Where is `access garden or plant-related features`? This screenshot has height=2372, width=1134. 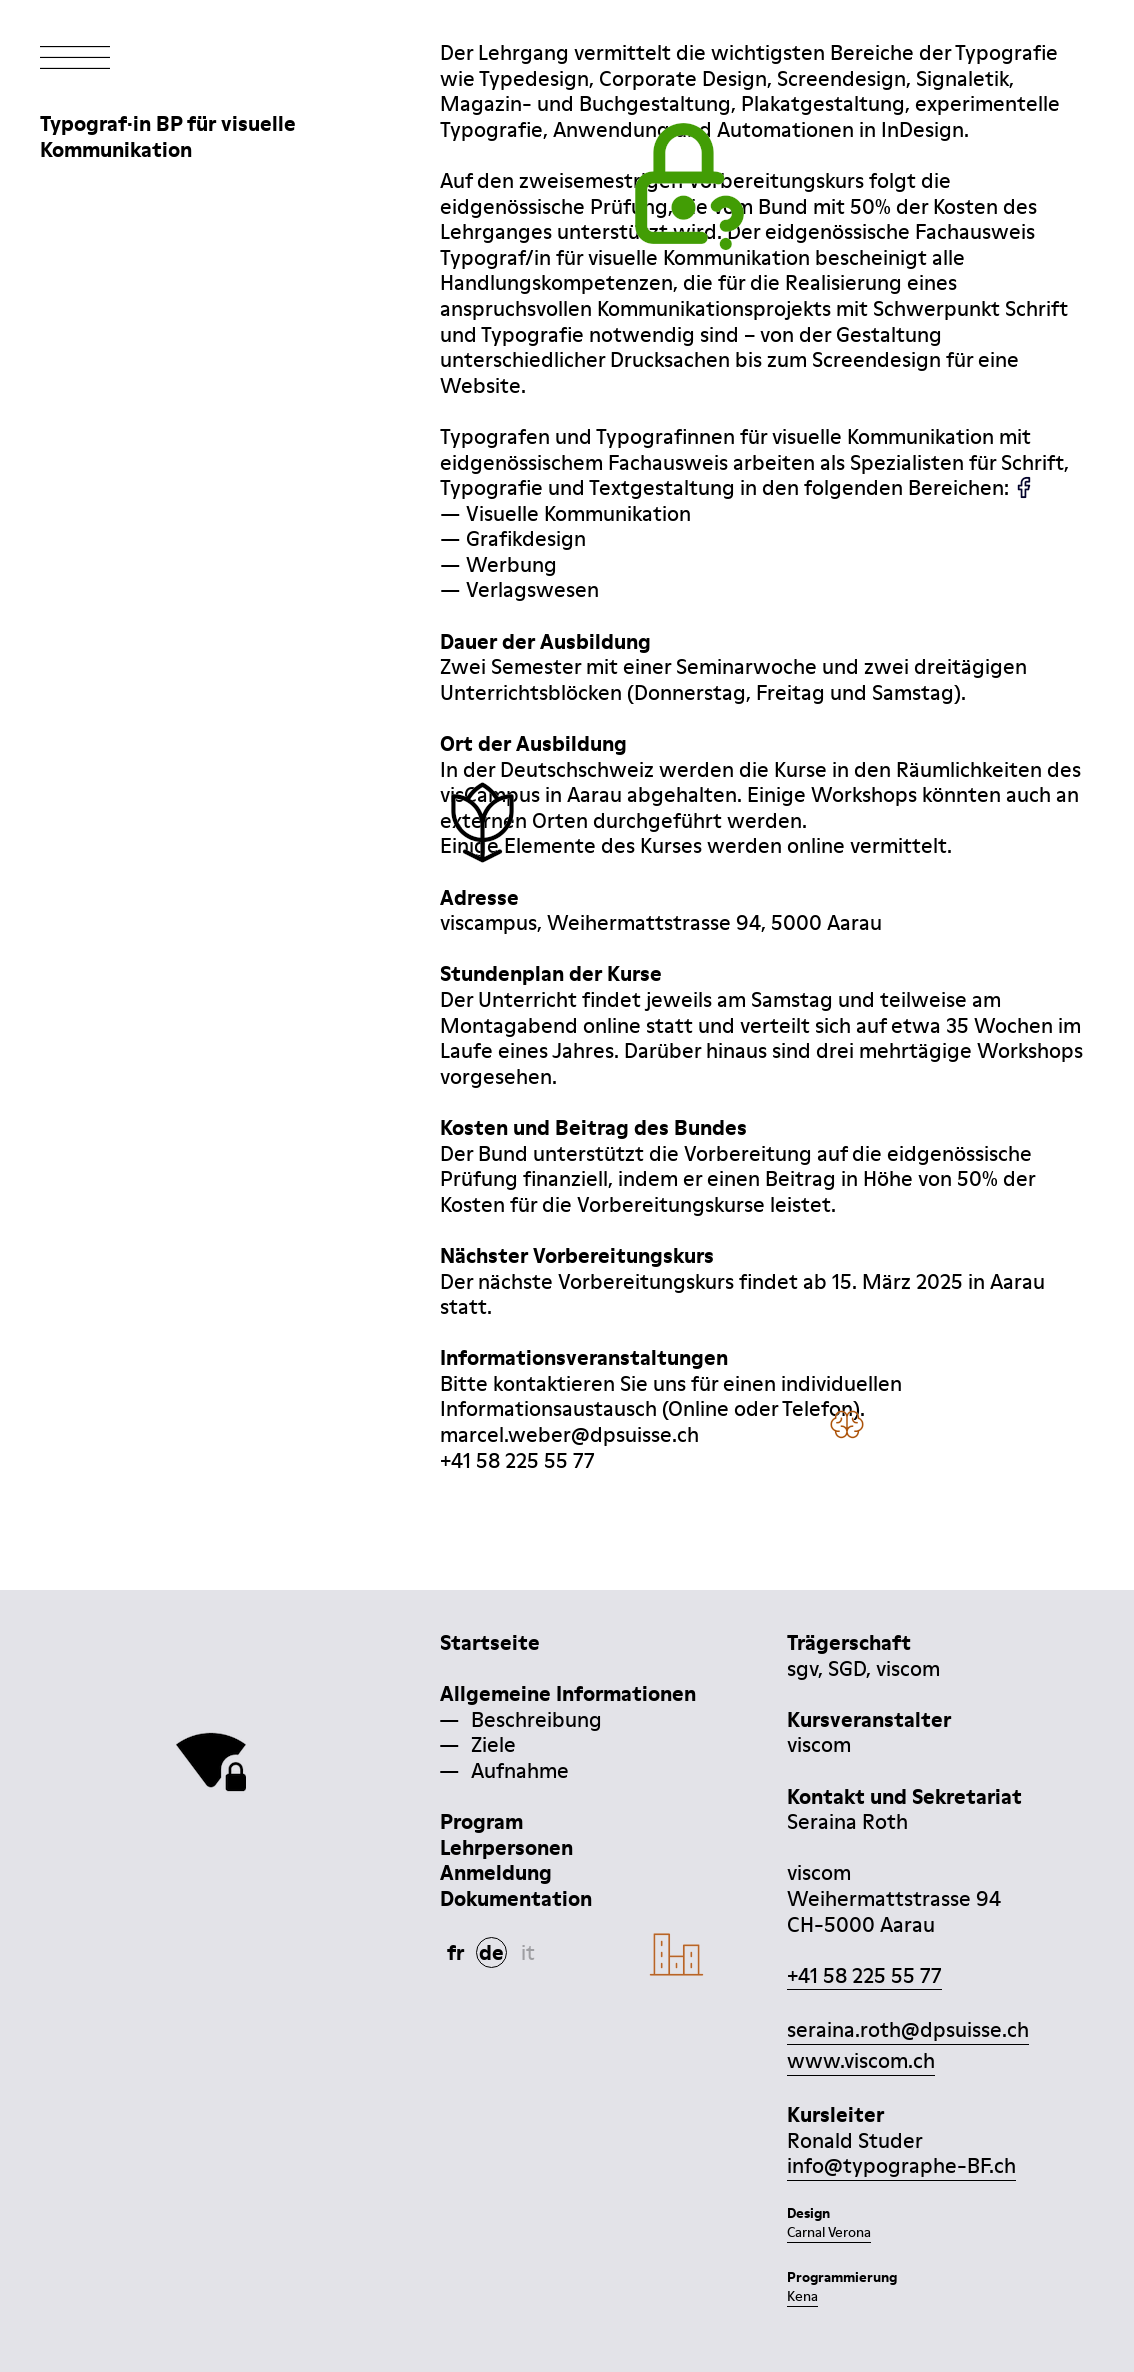
access garden or plant-related features is located at coordinates (482, 822).